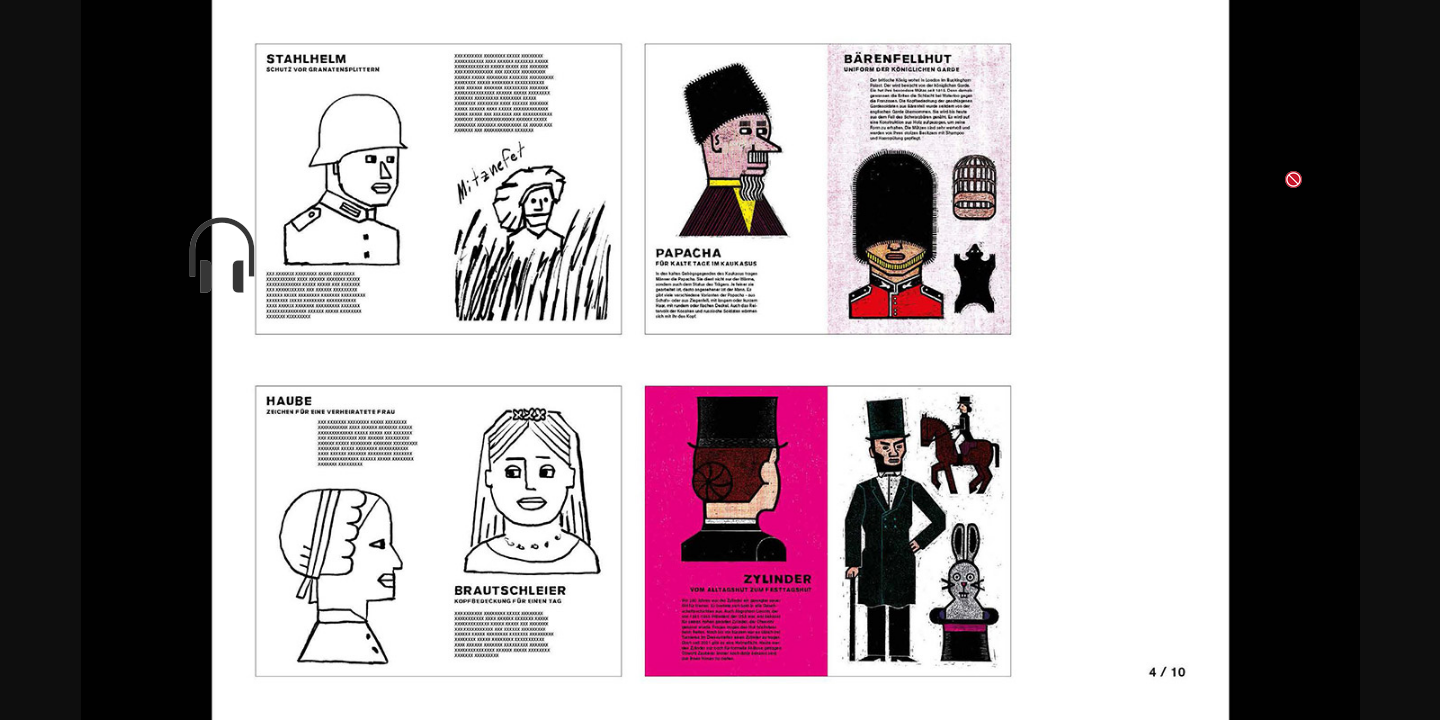 The image size is (1440, 720). What do you see at coordinates (222, 255) in the screenshot?
I see `open the audio player app` at bounding box center [222, 255].